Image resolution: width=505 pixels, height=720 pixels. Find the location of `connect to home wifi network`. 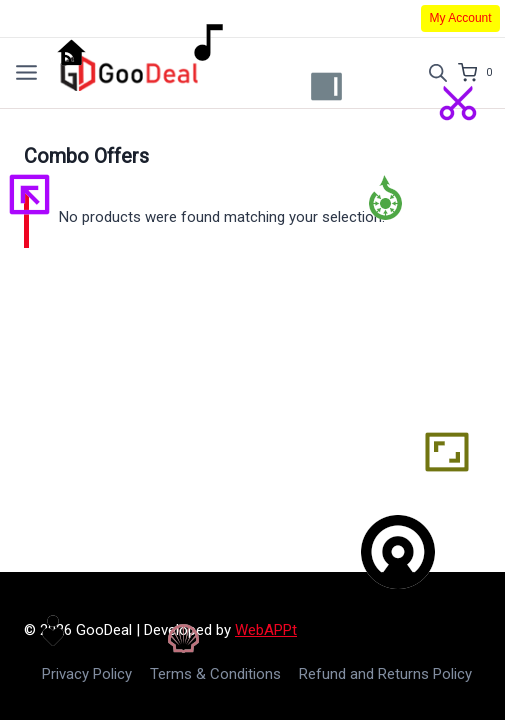

connect to home wifi network is located at coordinates (71, 53).